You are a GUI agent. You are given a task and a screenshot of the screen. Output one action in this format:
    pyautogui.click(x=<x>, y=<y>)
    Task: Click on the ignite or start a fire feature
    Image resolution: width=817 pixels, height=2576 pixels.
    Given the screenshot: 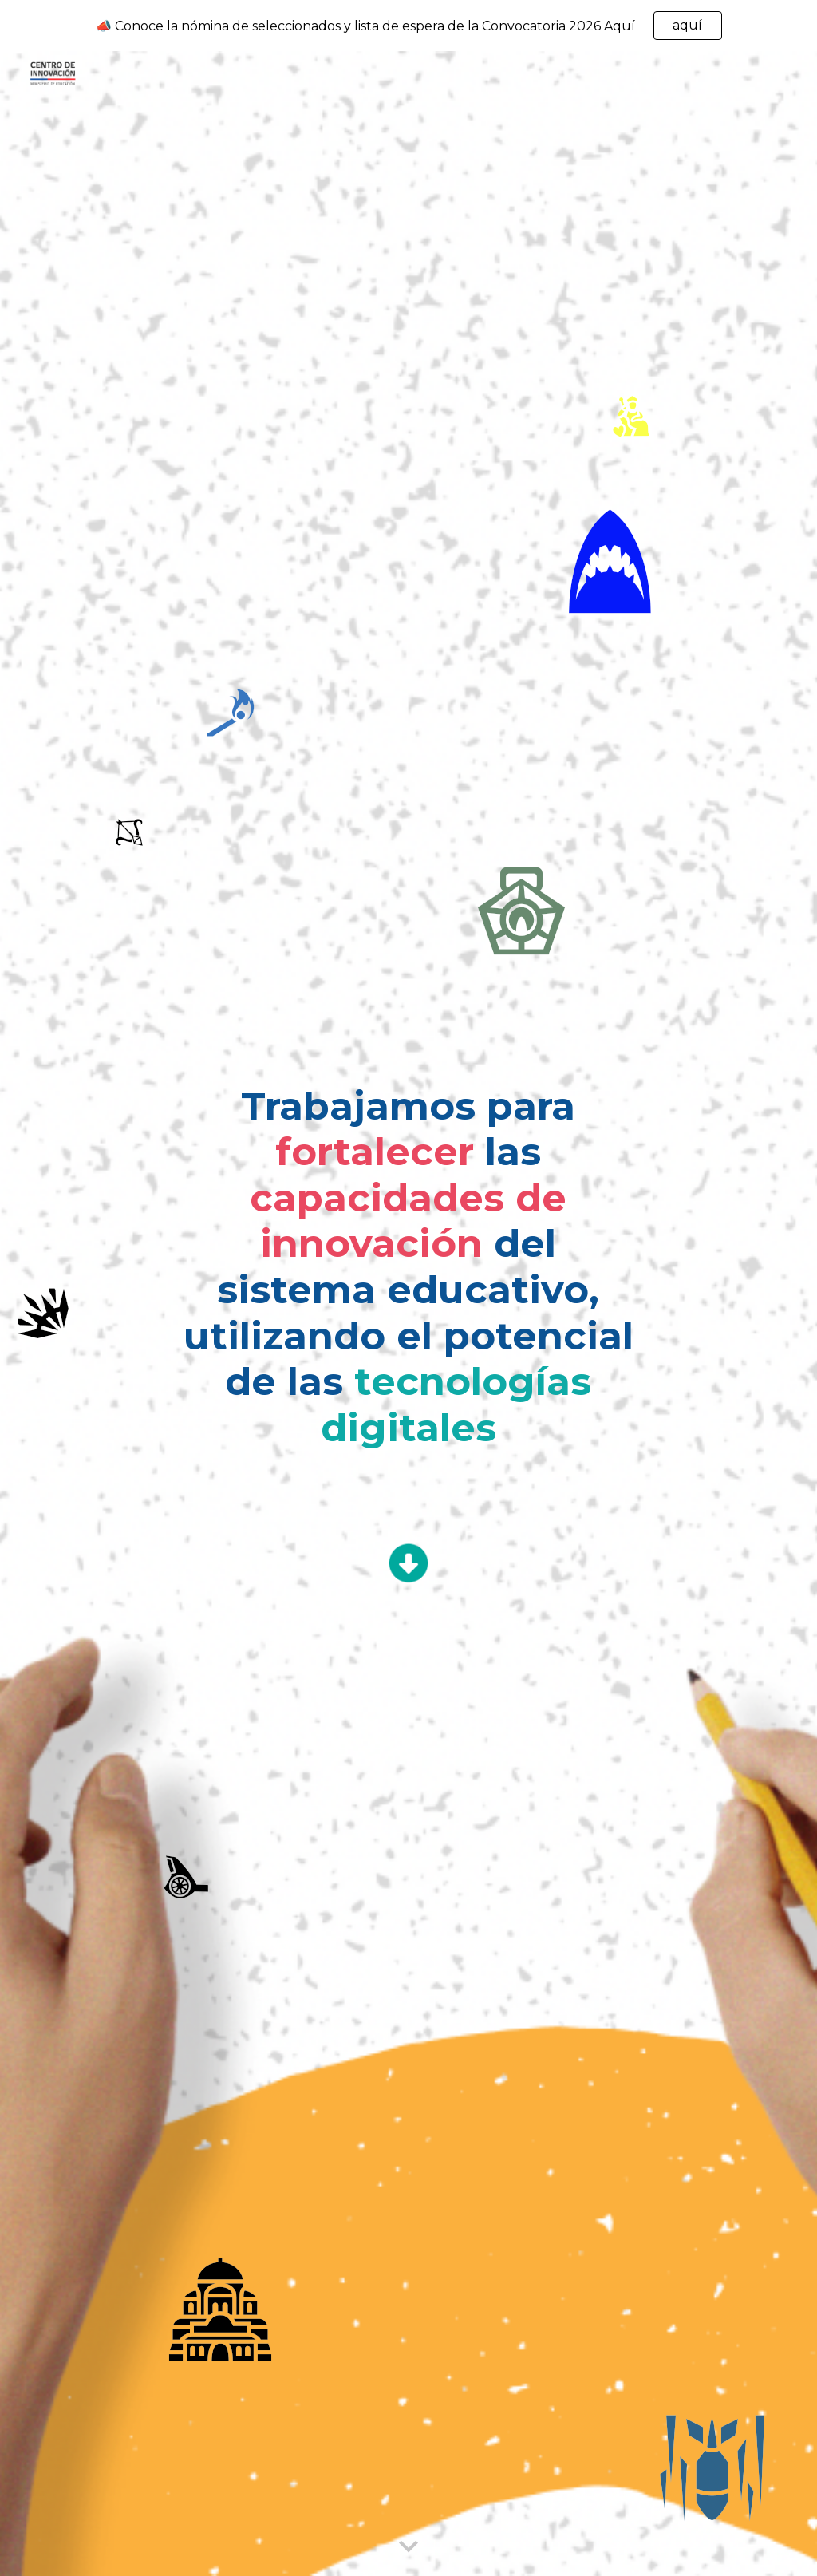 What is the action you would take?
    pyautogui.click(x=231, y=713)
    